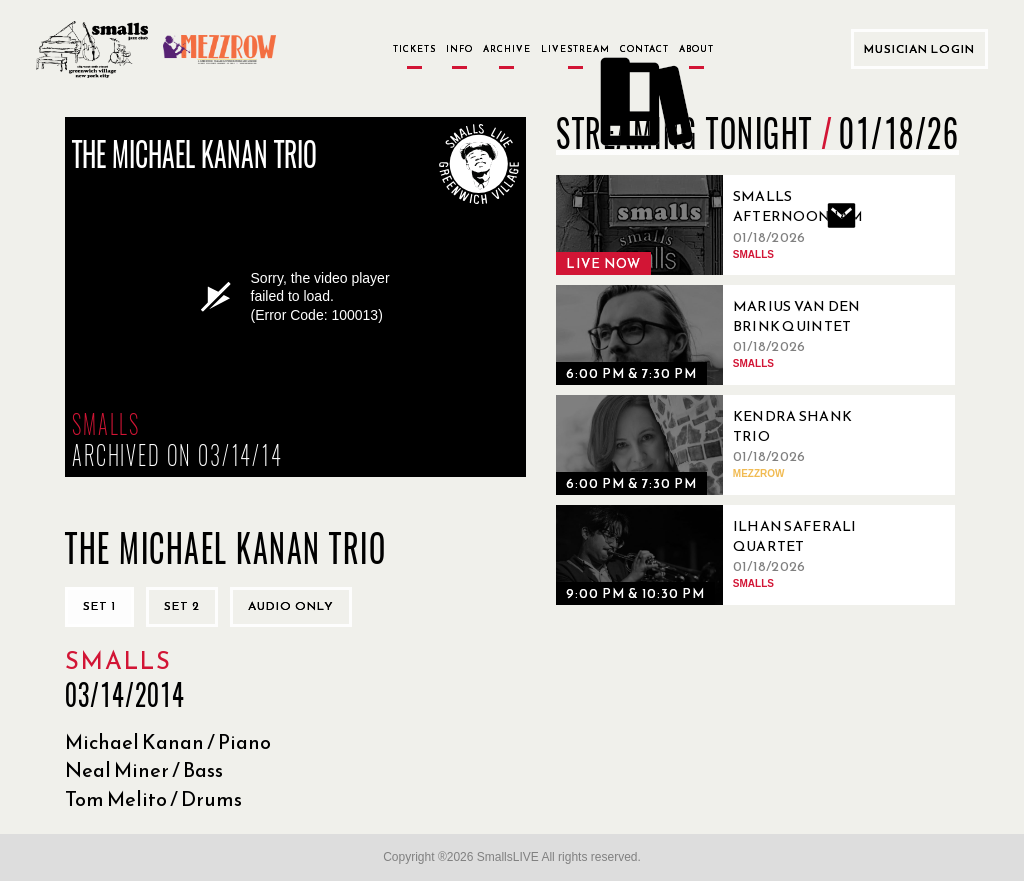 This screenshot has height=881, width=1024. Describe the element at coordinates (644, 101) in the screenshot. I see `access your library or collection` at that location.